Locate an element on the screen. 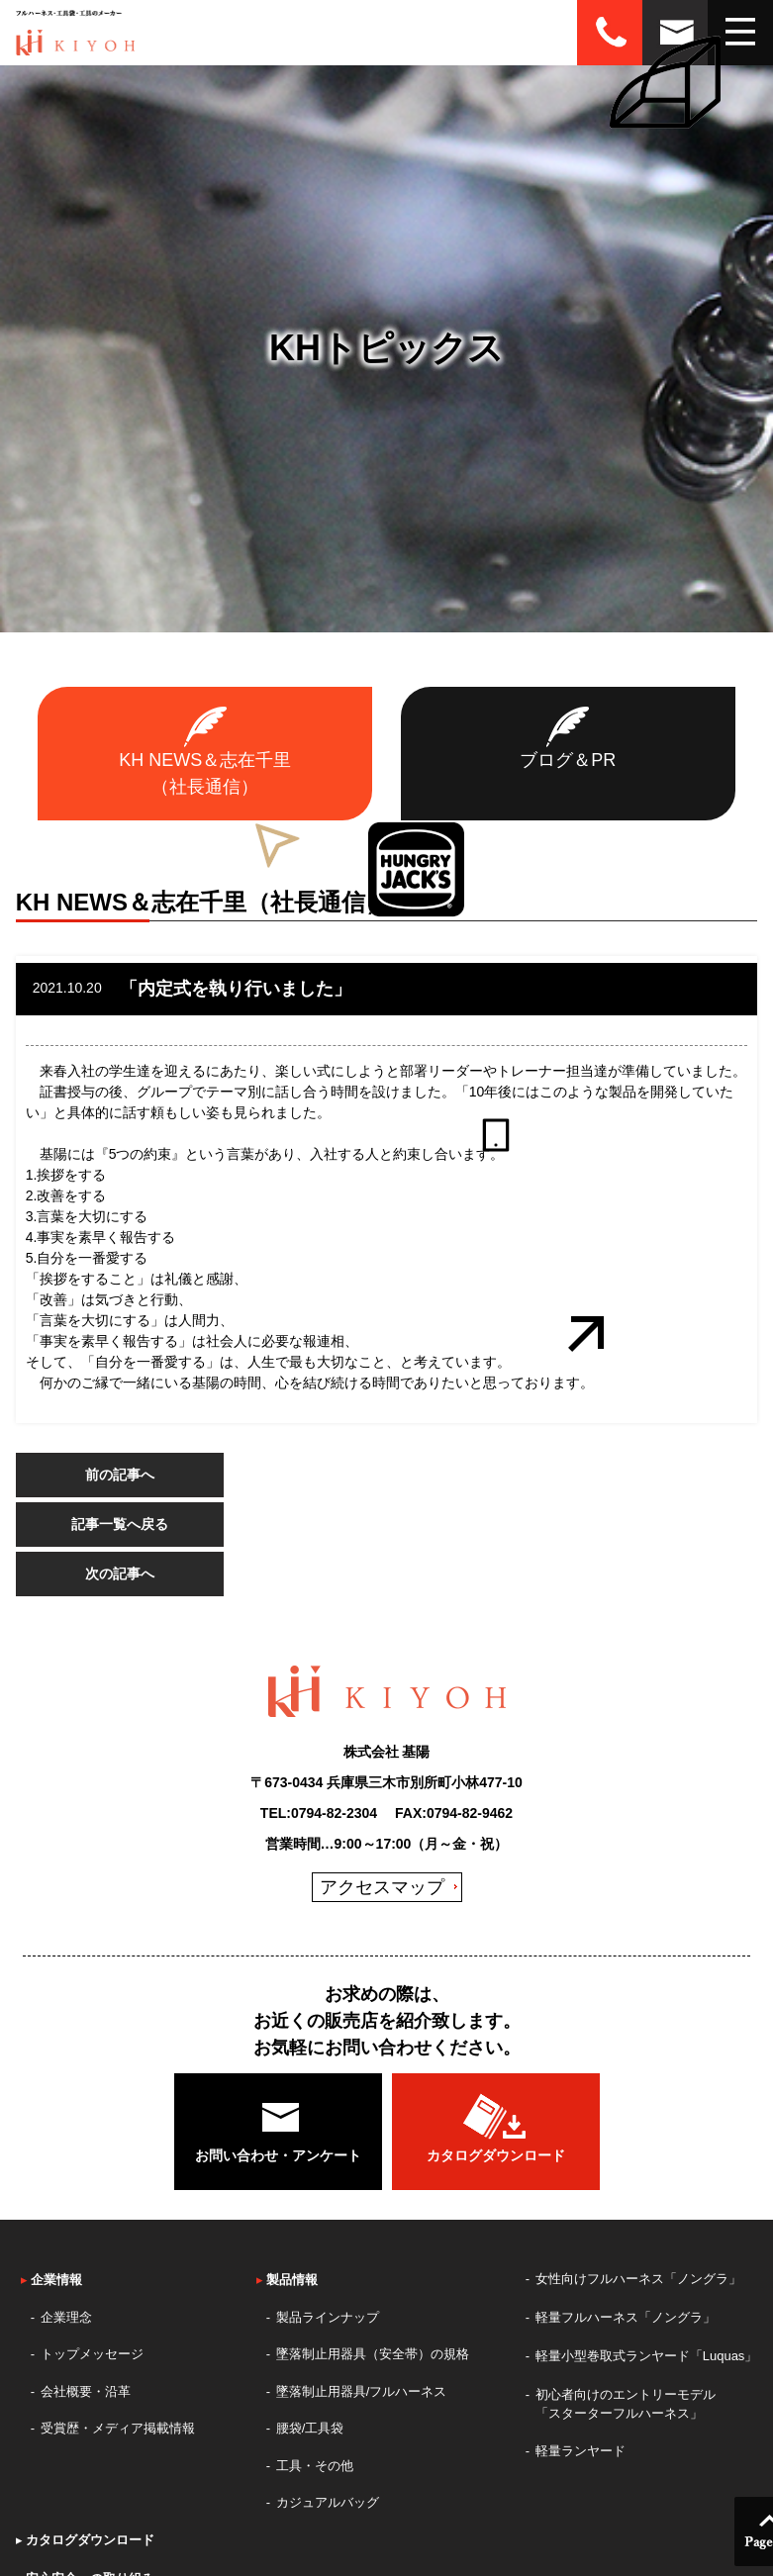  rollbar error monitoring service logo is located at coordinates (665, 82).